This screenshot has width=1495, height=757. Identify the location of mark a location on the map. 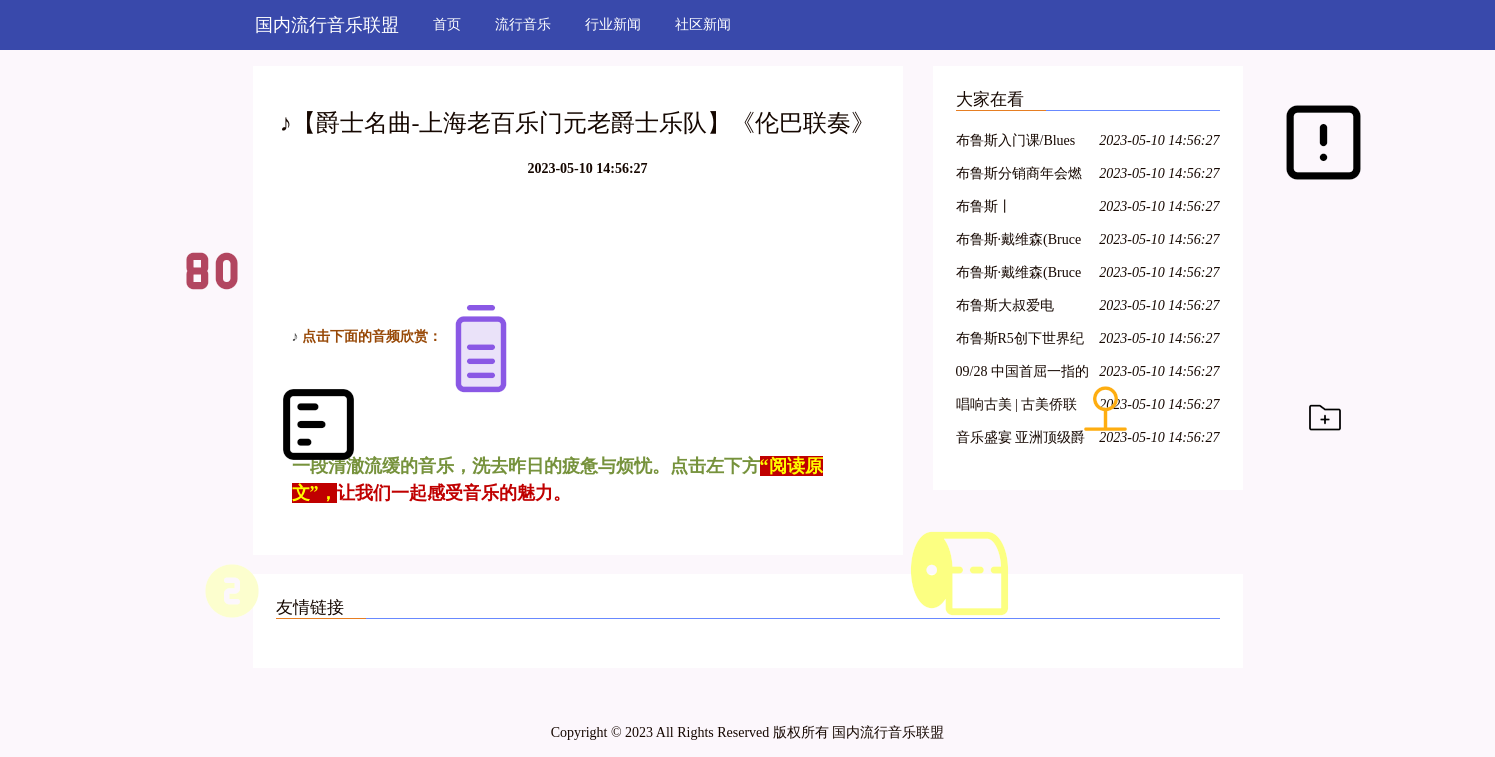
(1105, 409).